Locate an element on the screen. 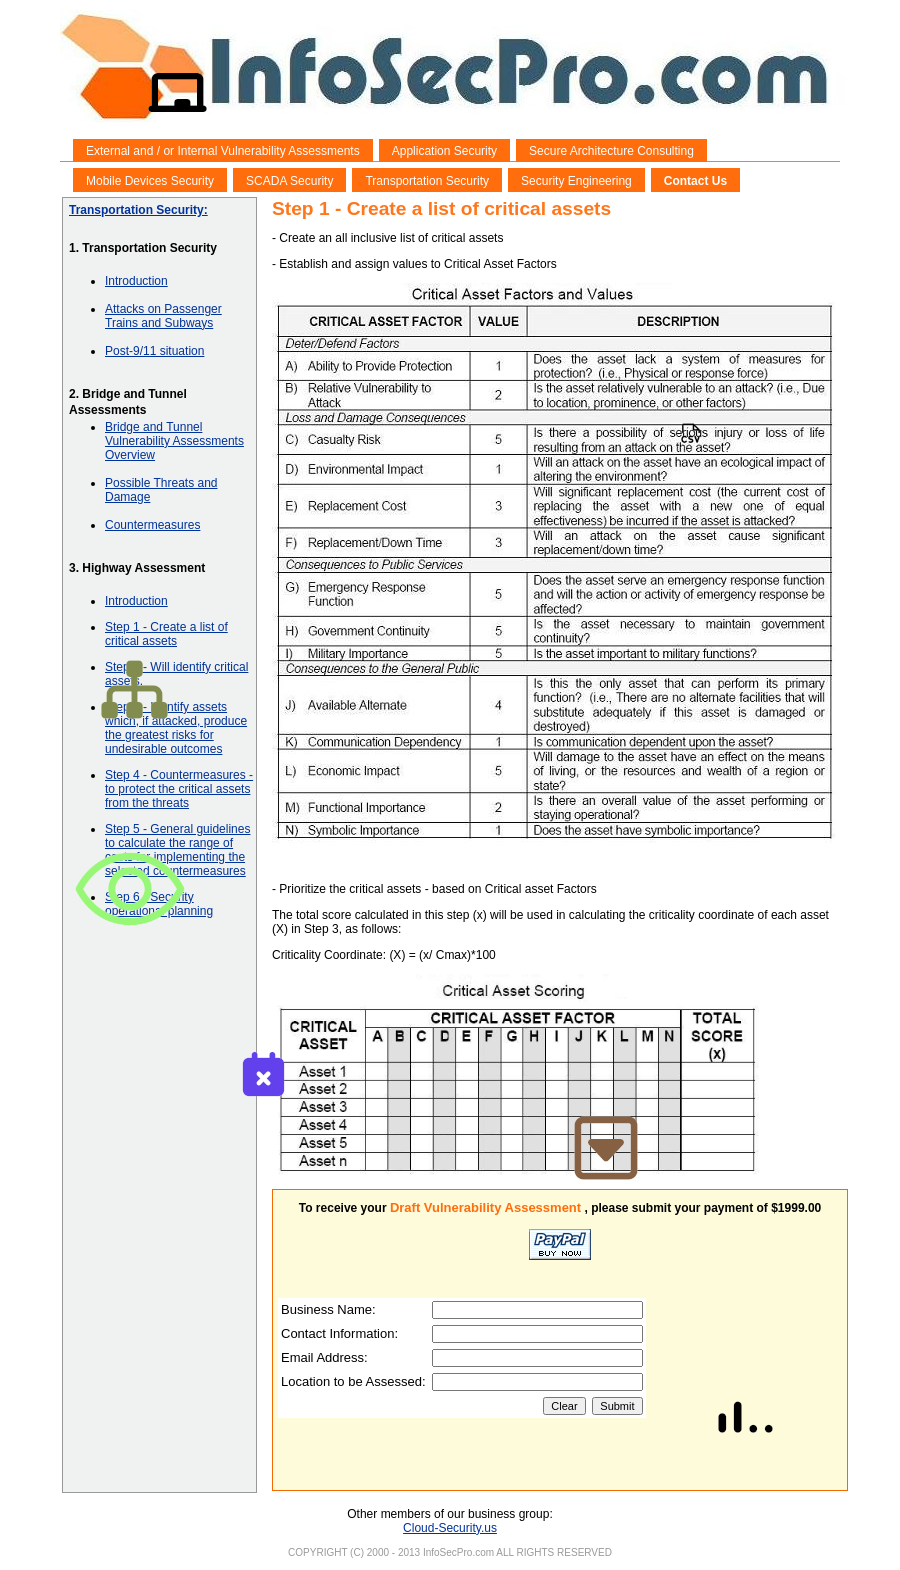 The width and height of the screenshot is (900, 1570). view or preview content is located at coordinates (130, 889).